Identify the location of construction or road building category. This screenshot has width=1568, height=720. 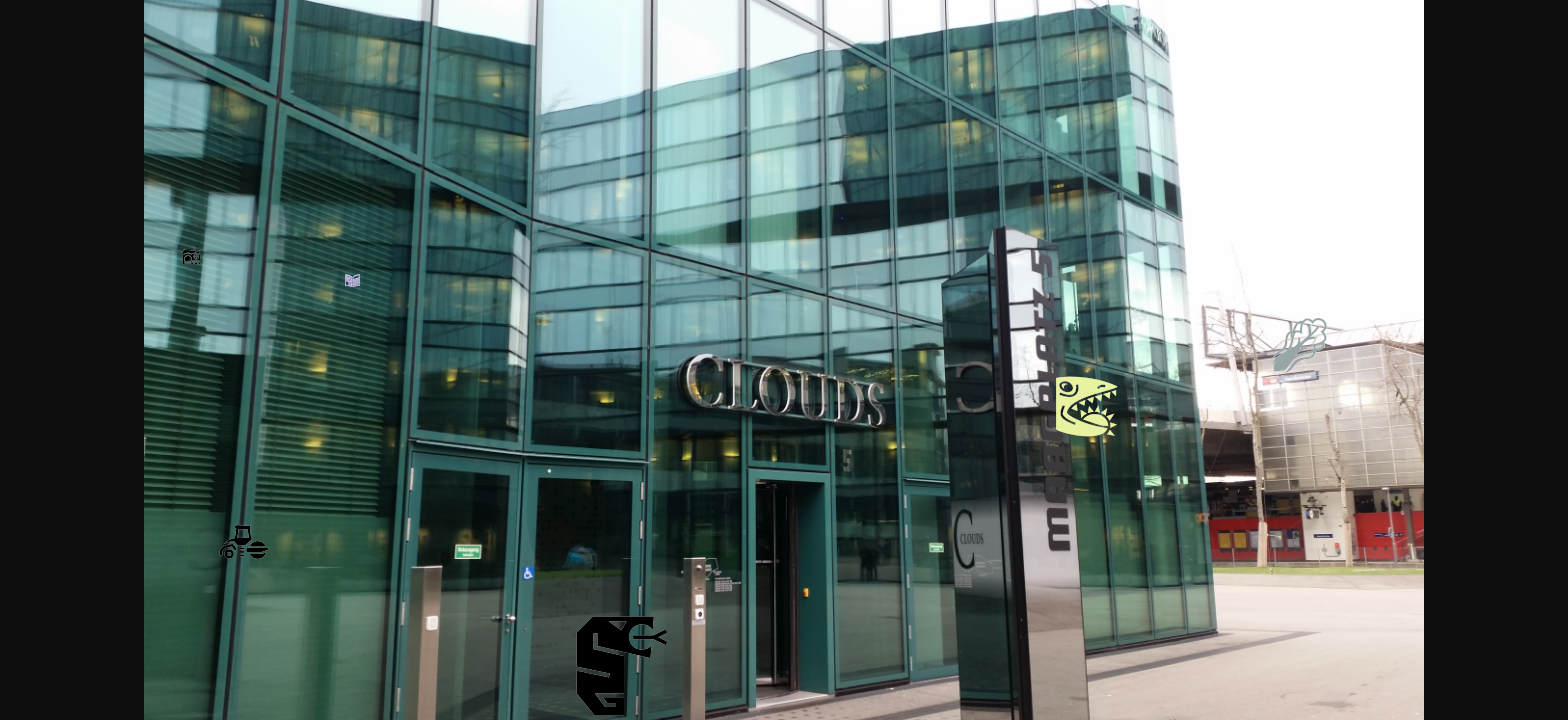
(244, 540).